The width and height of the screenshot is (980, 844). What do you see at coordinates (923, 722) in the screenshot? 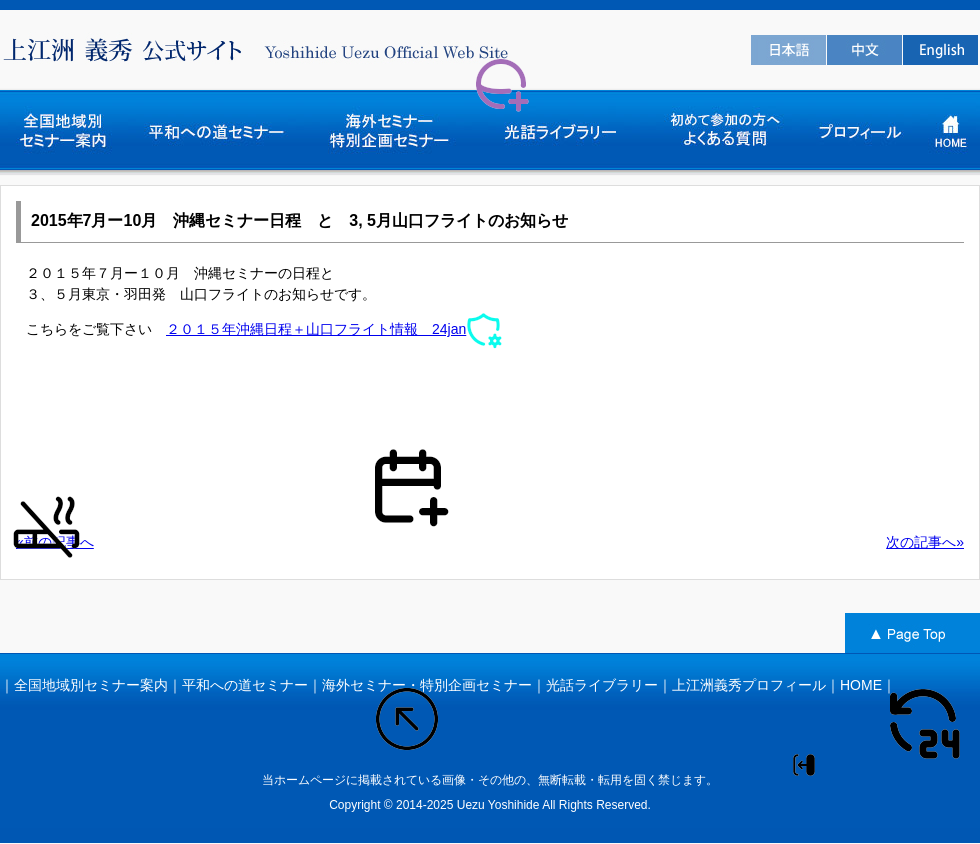
I see `indicates 24-hour availability or support` at bounding box center [923, 722].